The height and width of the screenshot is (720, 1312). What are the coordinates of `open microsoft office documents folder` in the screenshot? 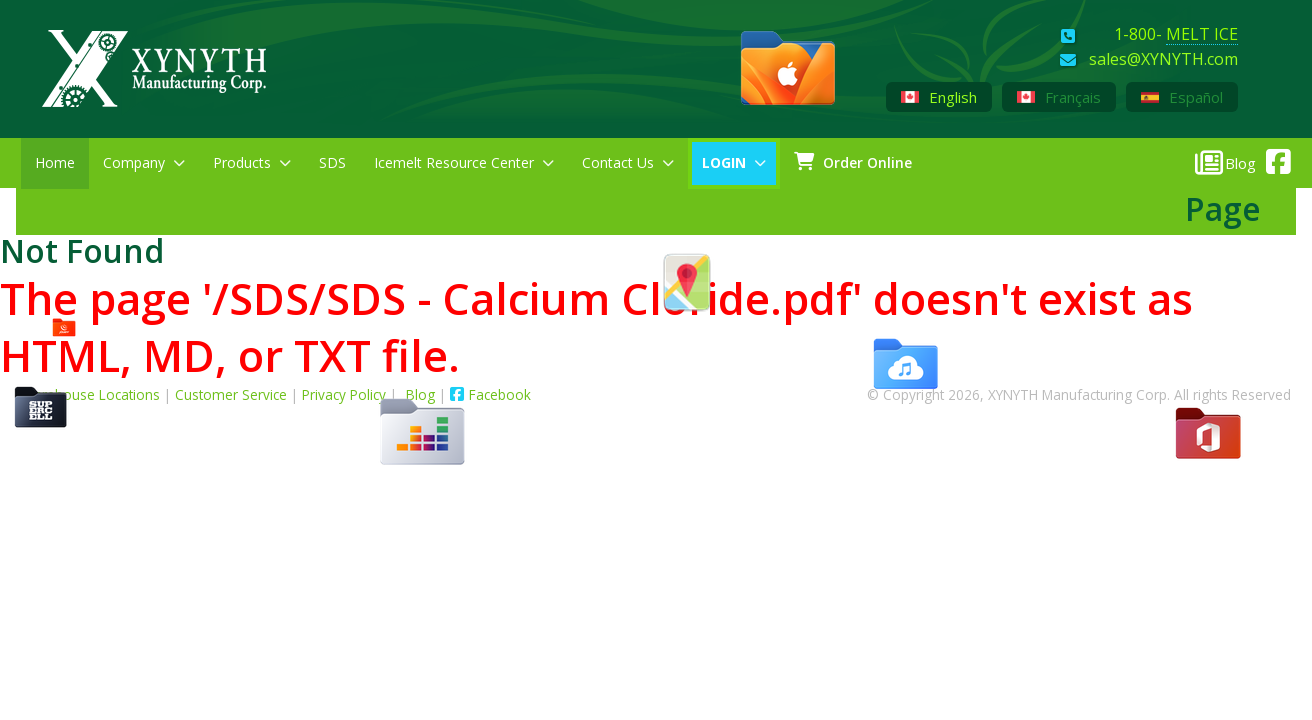 It's located at (1208, 435).